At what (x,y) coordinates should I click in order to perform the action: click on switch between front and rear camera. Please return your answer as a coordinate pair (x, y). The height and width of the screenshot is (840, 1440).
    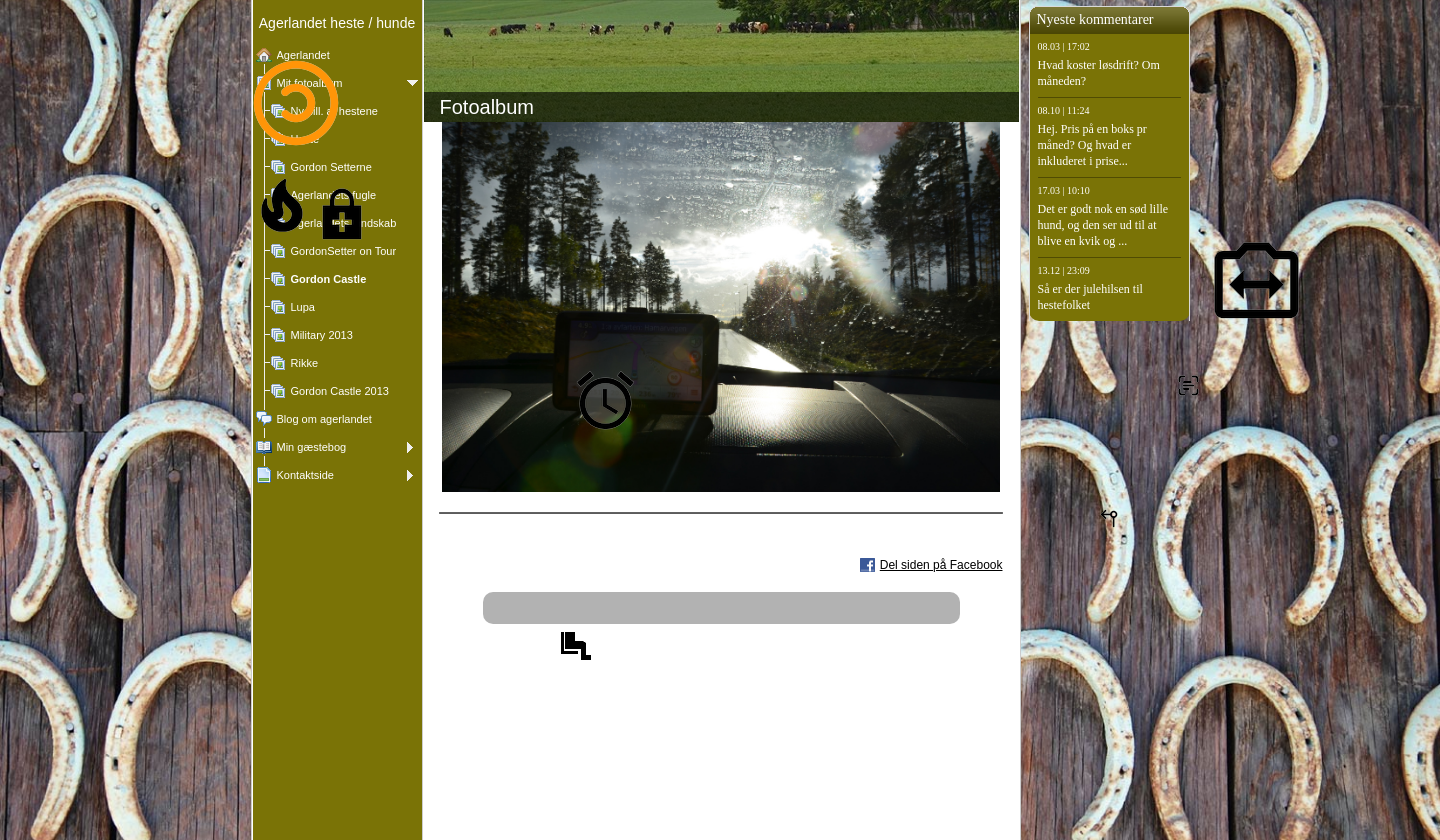
    Looking at the image, I should click on (1256, 284).